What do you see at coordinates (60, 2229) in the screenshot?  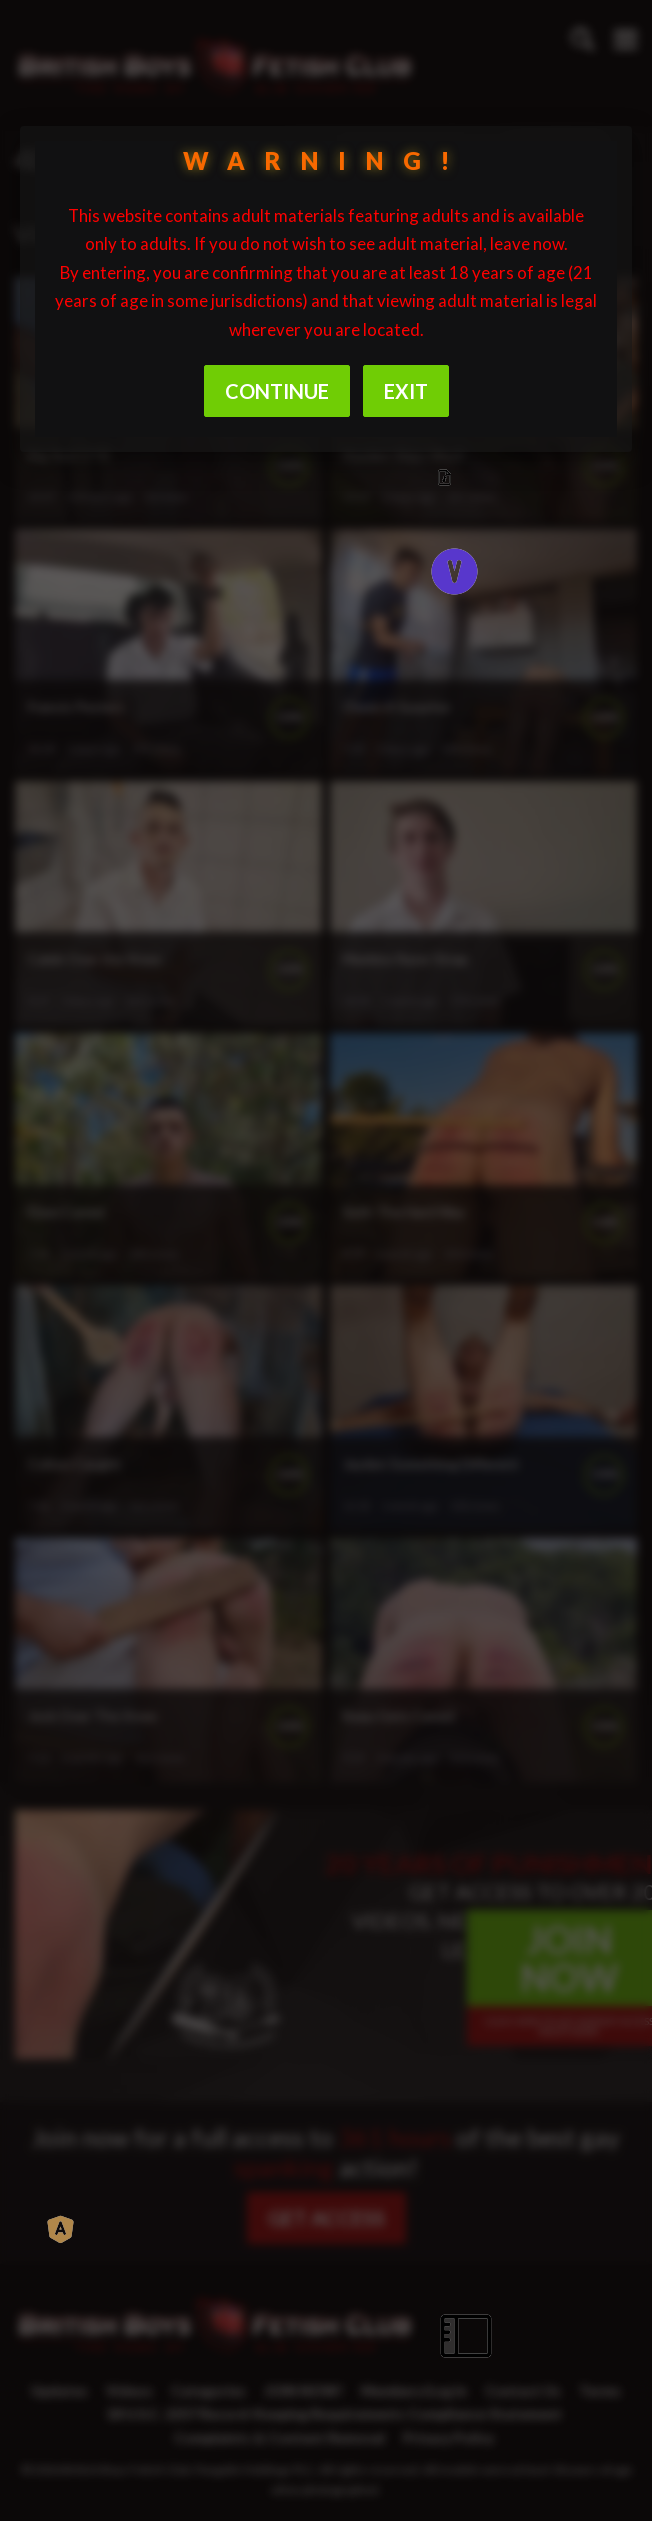 I see `angular framework logo` at bounding box center [60, 2229].